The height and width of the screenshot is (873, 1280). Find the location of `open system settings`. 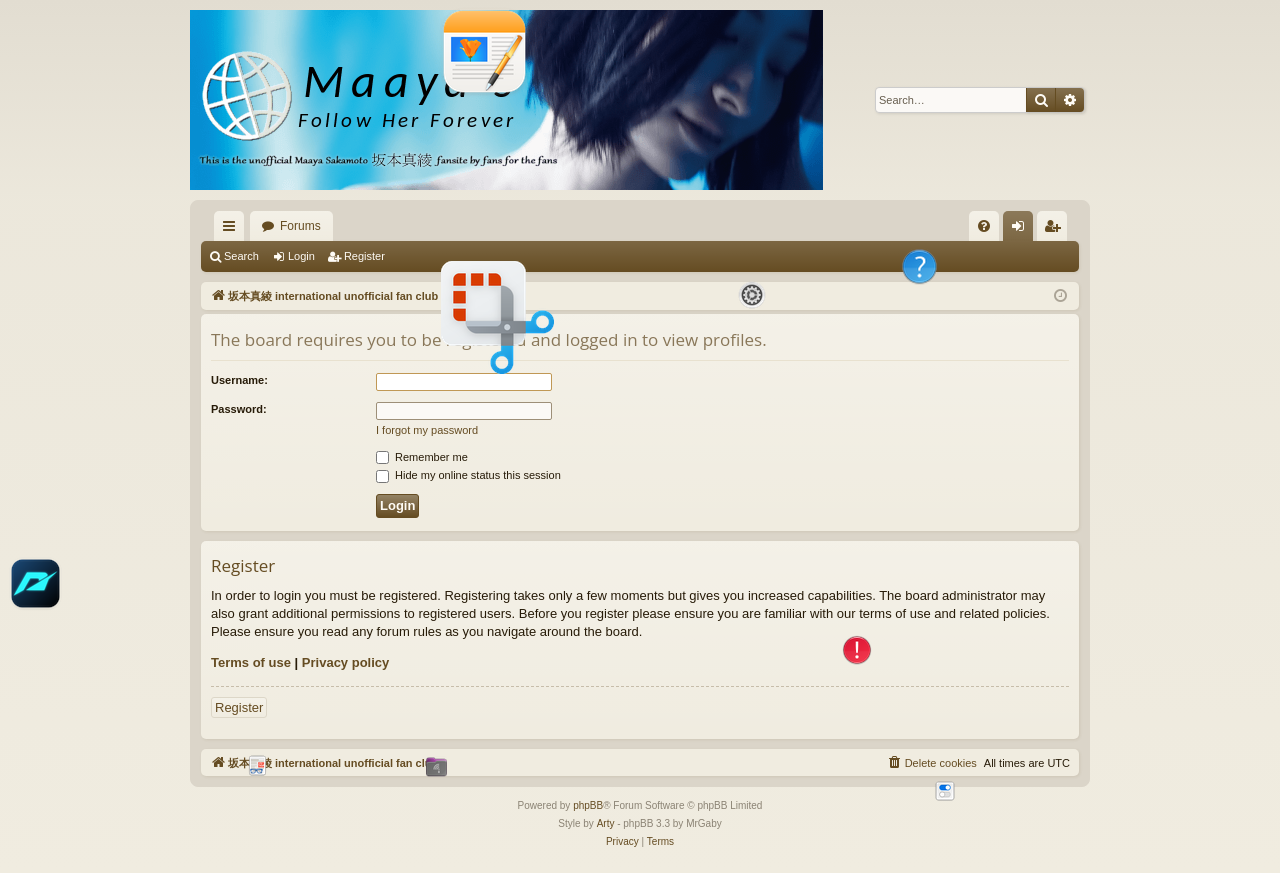

open system settings is located at coordinates (752, 295).